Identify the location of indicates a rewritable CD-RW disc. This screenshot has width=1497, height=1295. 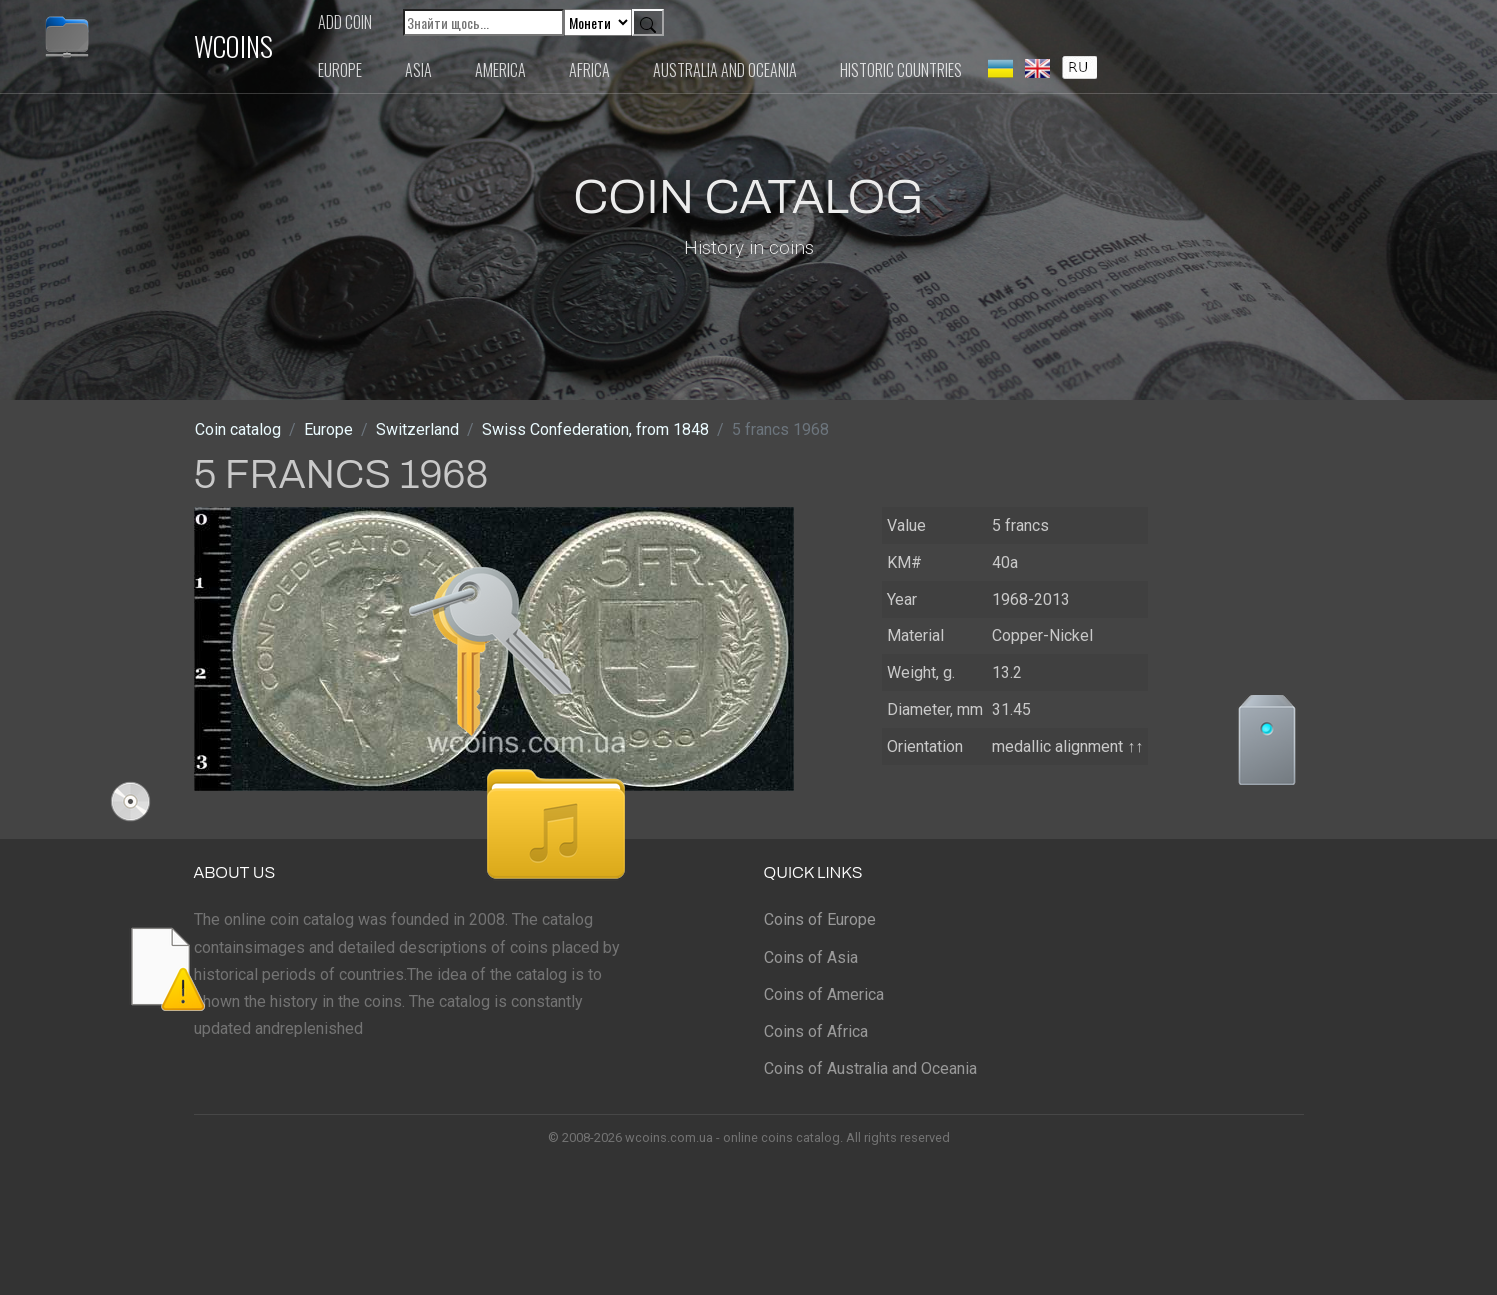
(130, 801).